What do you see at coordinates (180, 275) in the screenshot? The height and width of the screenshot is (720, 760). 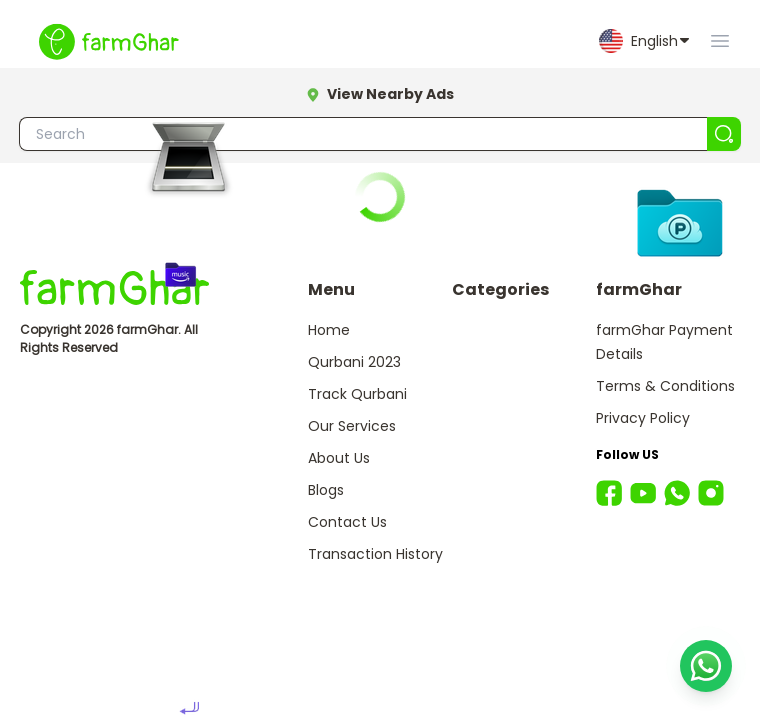 I see `open folder containing amazon music files` at bounding box center [180, 275].